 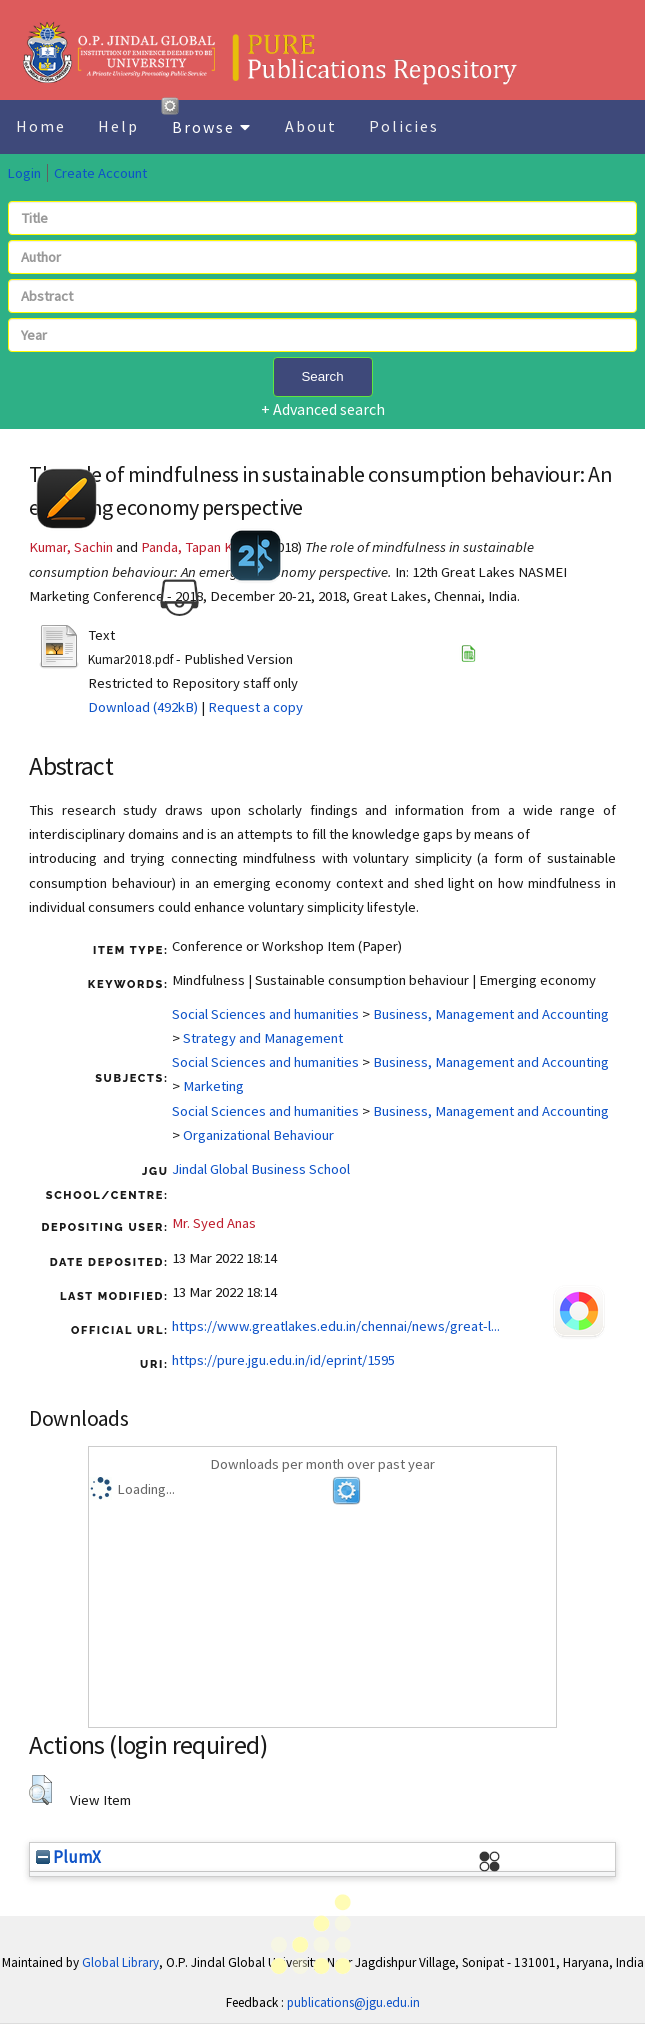 I want to click on shared library file type indicator, so click(x=170, y=106).